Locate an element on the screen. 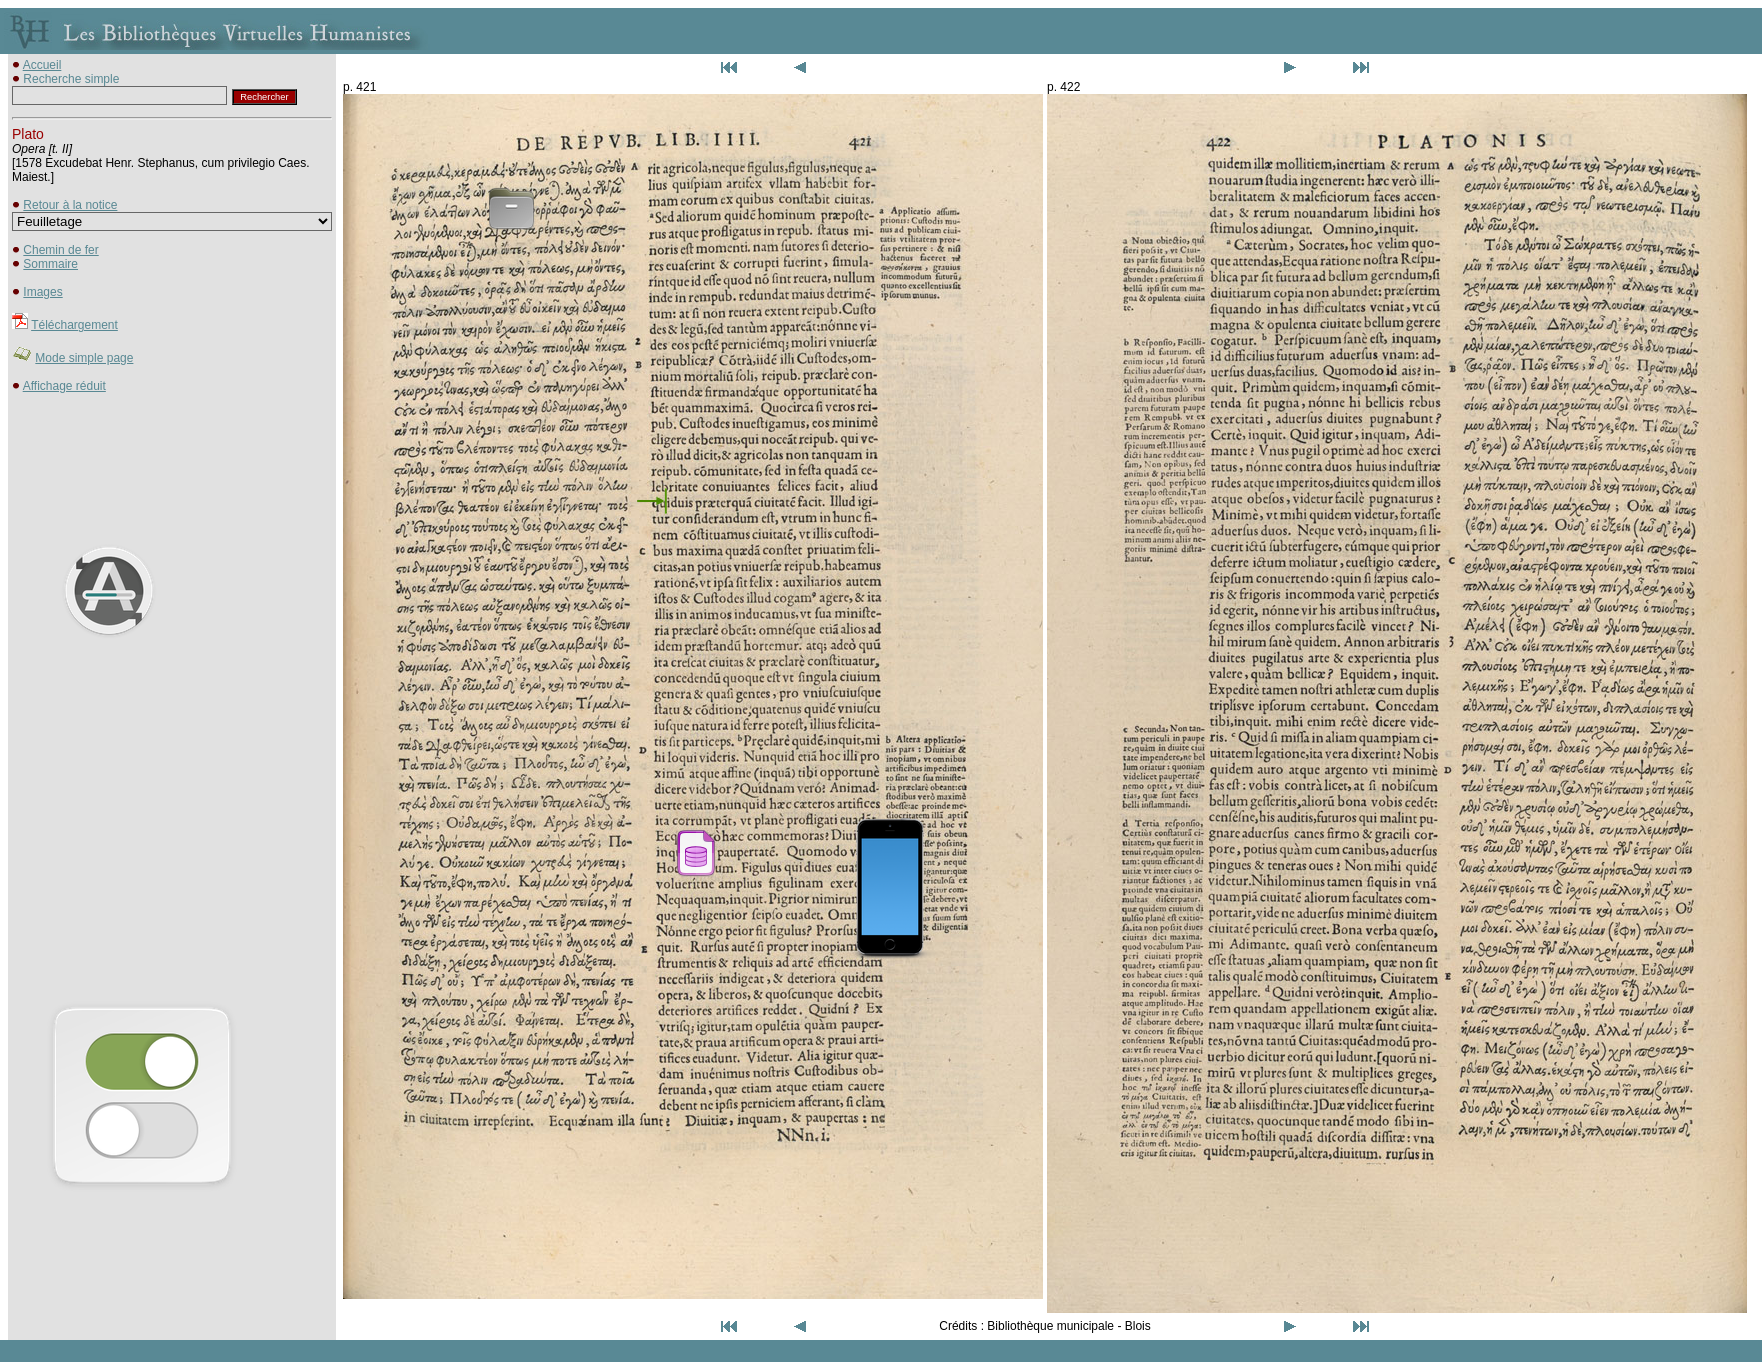  iPhone SE device connected to your Mac is located at coordinates (890, 889).